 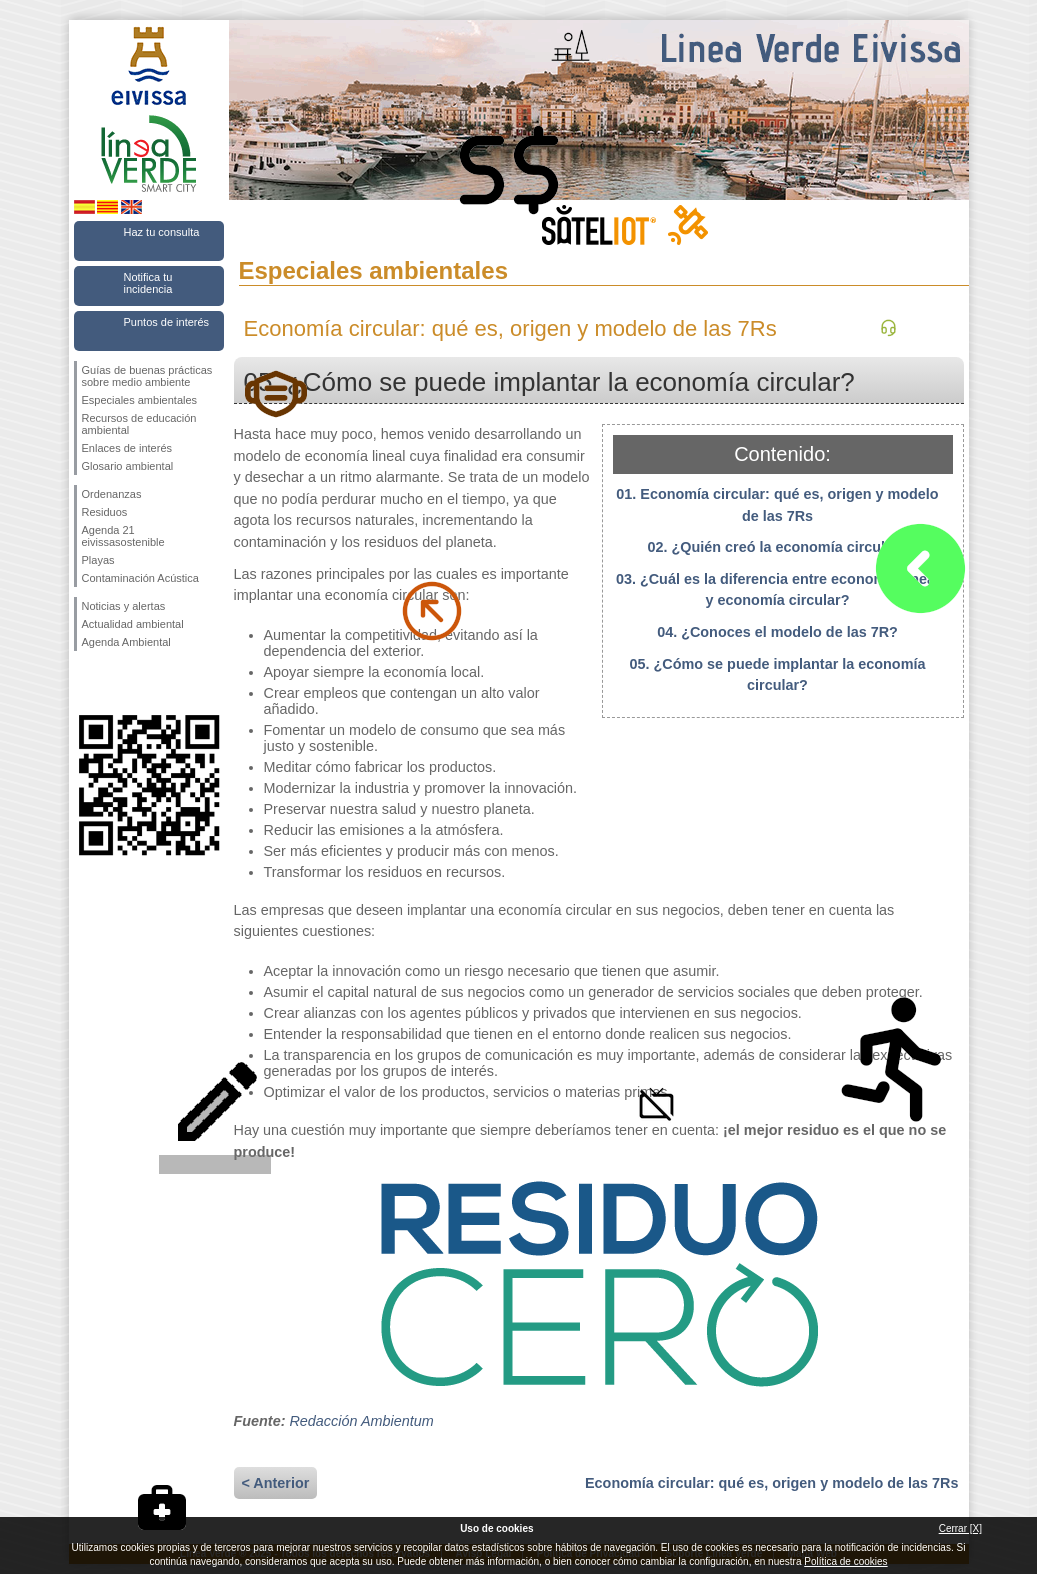 What do you see at coordinates (897, 1059) in the screenshot?
I see `start running or jogging activity` at bounding box center [897, 1059].